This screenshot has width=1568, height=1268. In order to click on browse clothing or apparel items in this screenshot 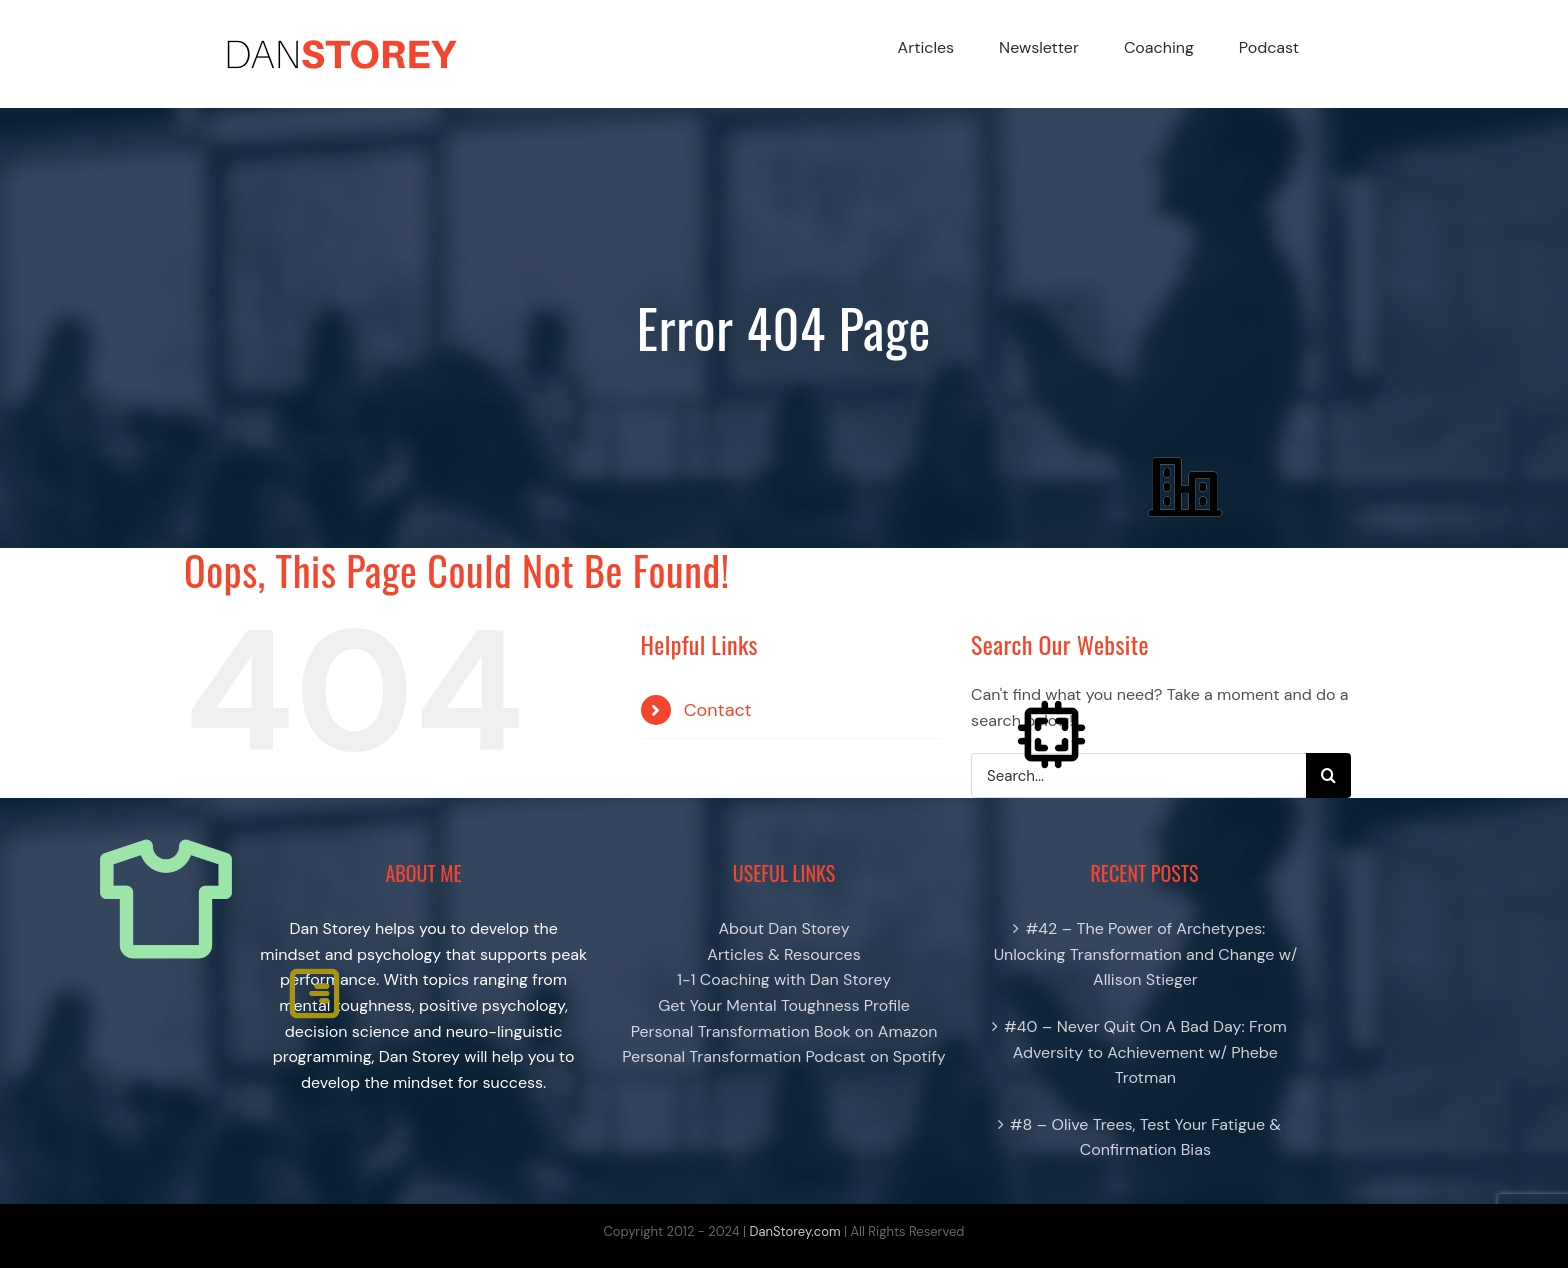, I will do `click(166, 899)`.